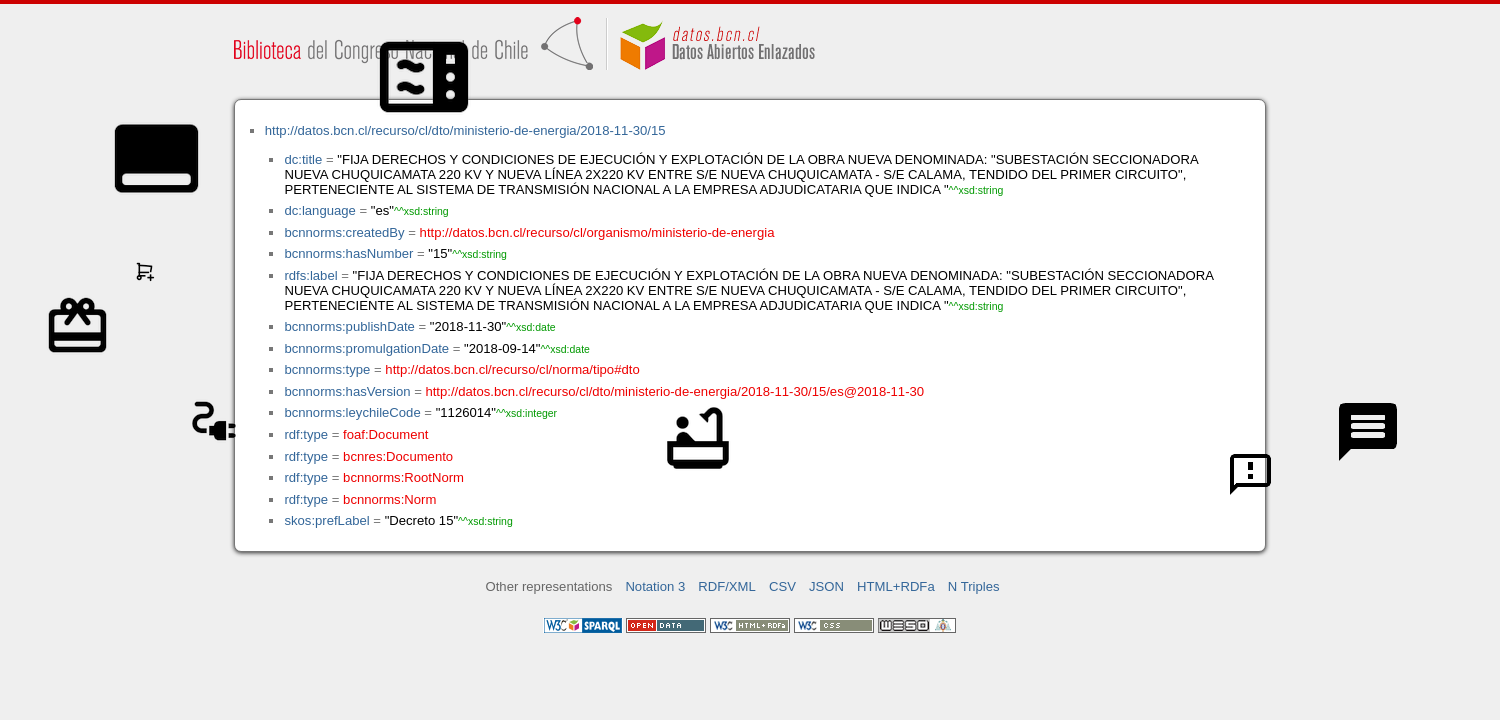  What do you see at coordinates (698, 438) in the screenshot?
I see `indicates bathroom amenities available` at bounding box center [698, 438].